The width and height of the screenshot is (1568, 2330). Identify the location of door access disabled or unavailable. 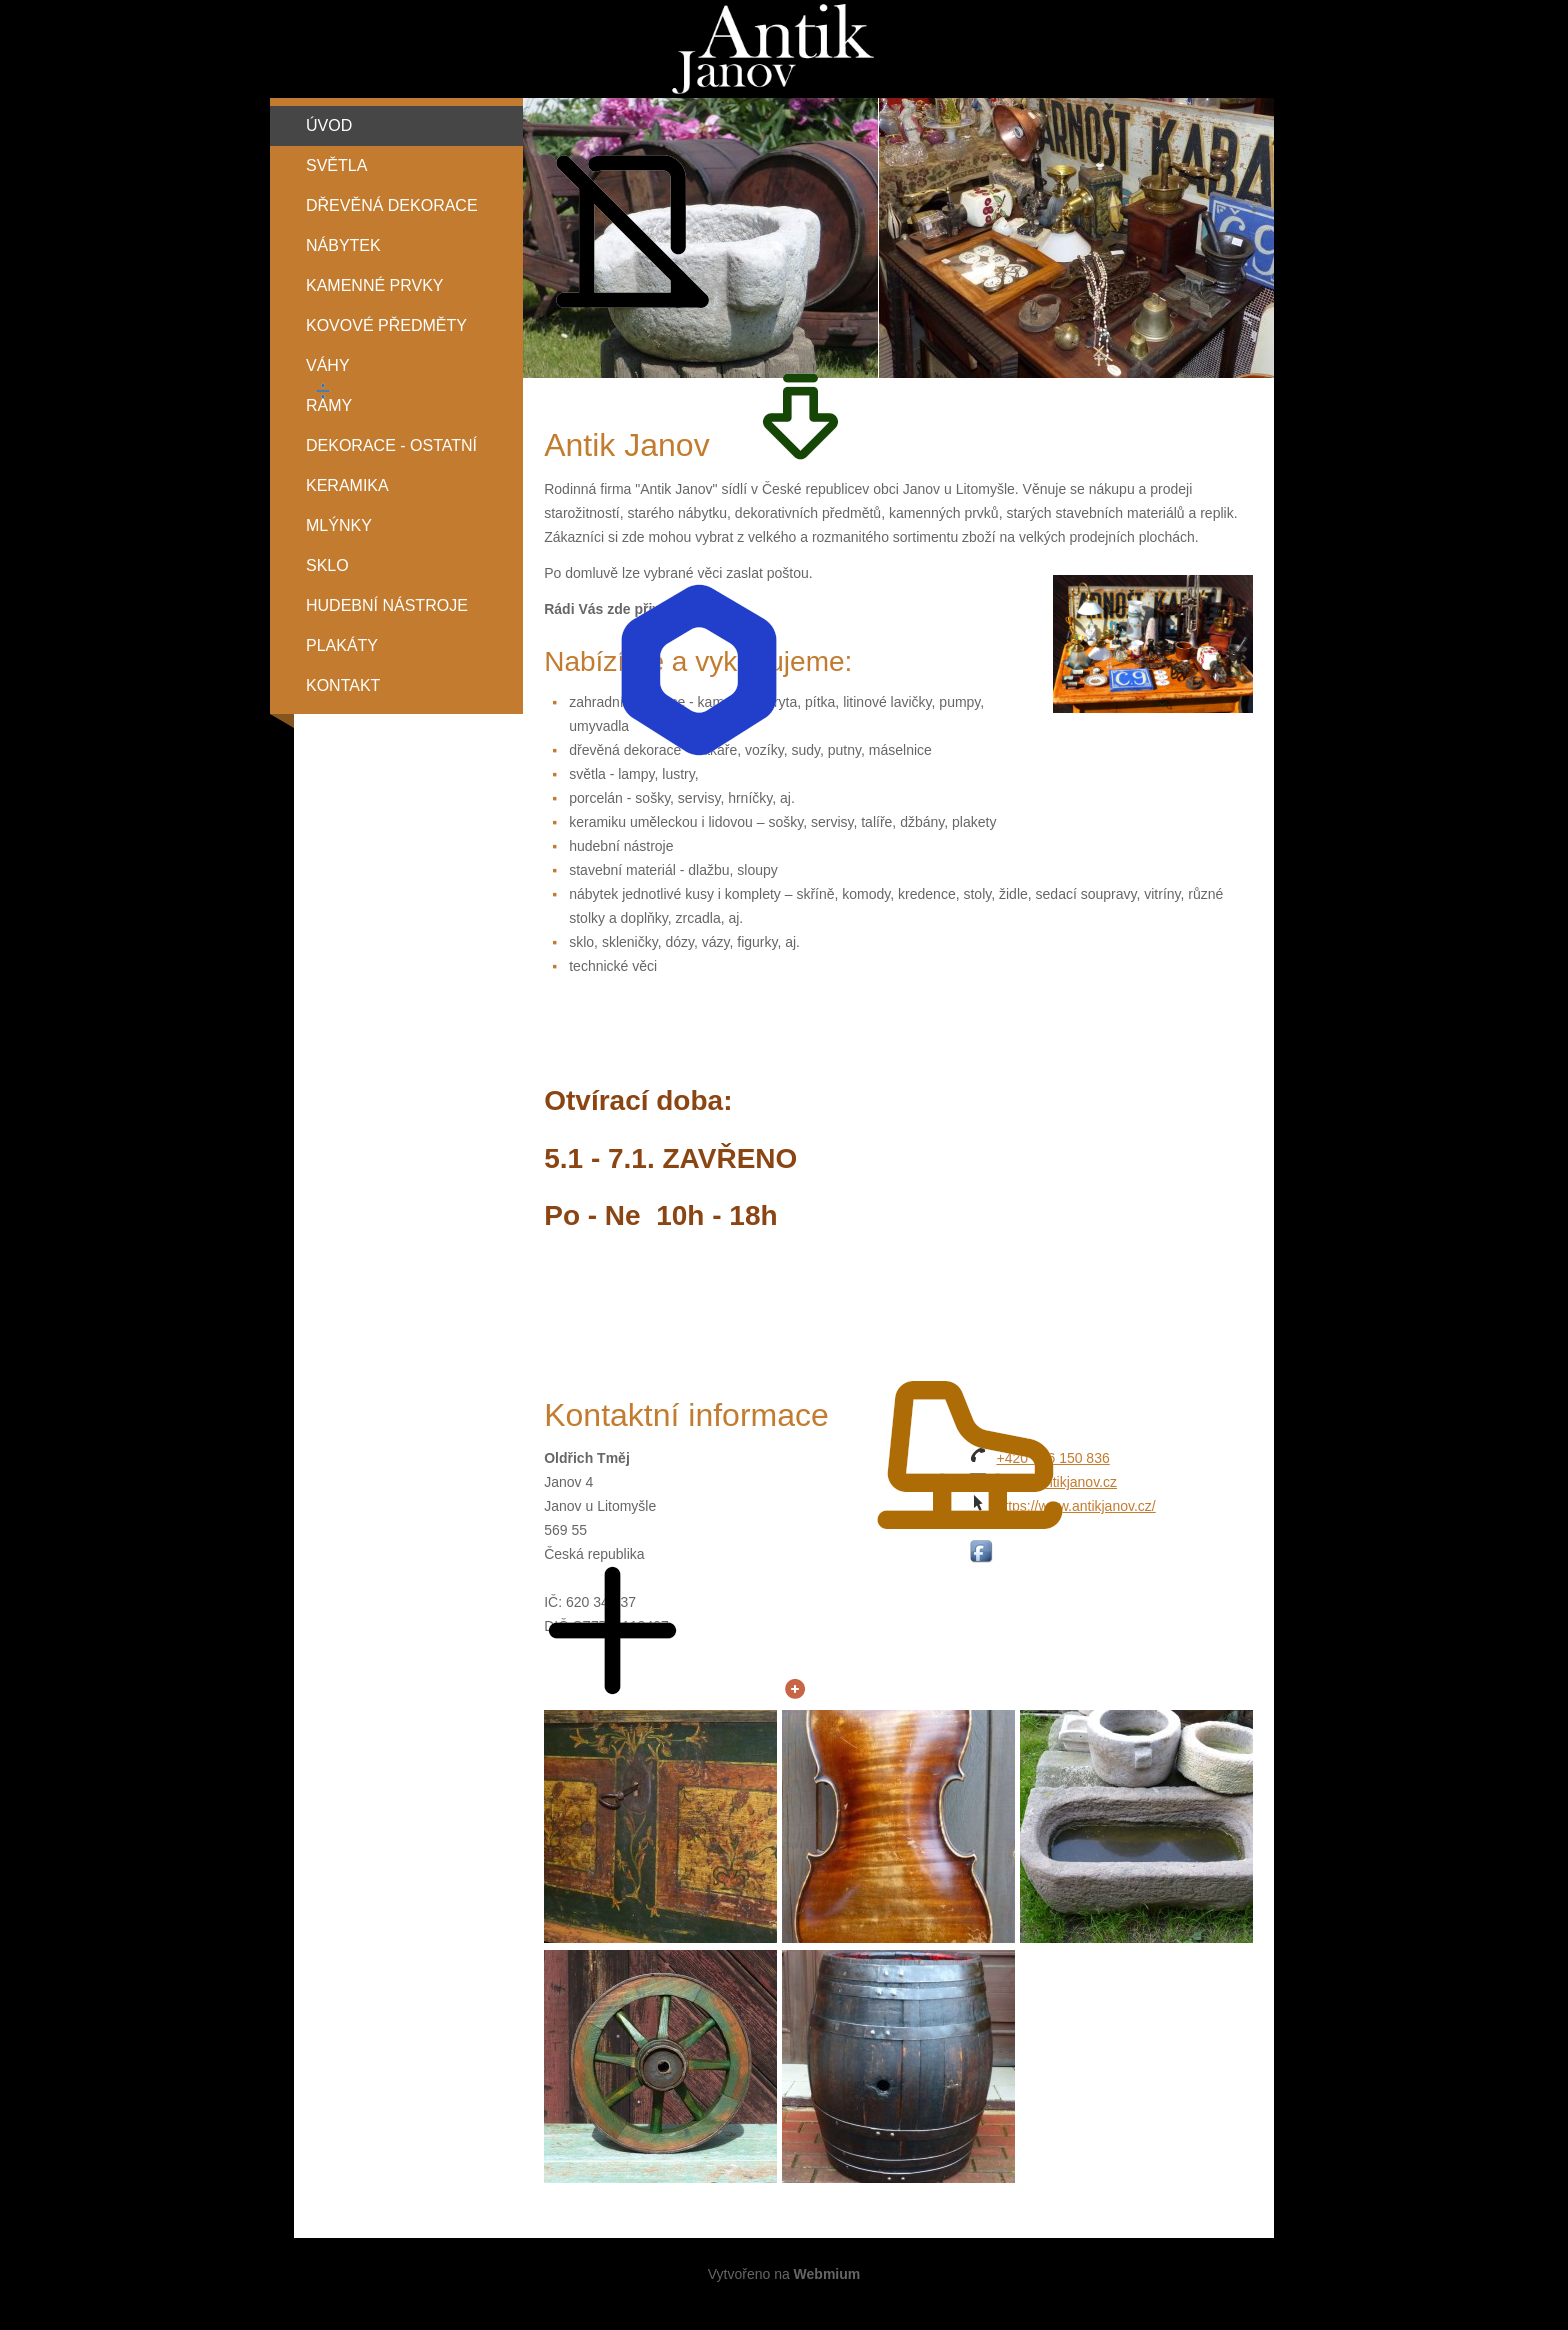
(632, 231).